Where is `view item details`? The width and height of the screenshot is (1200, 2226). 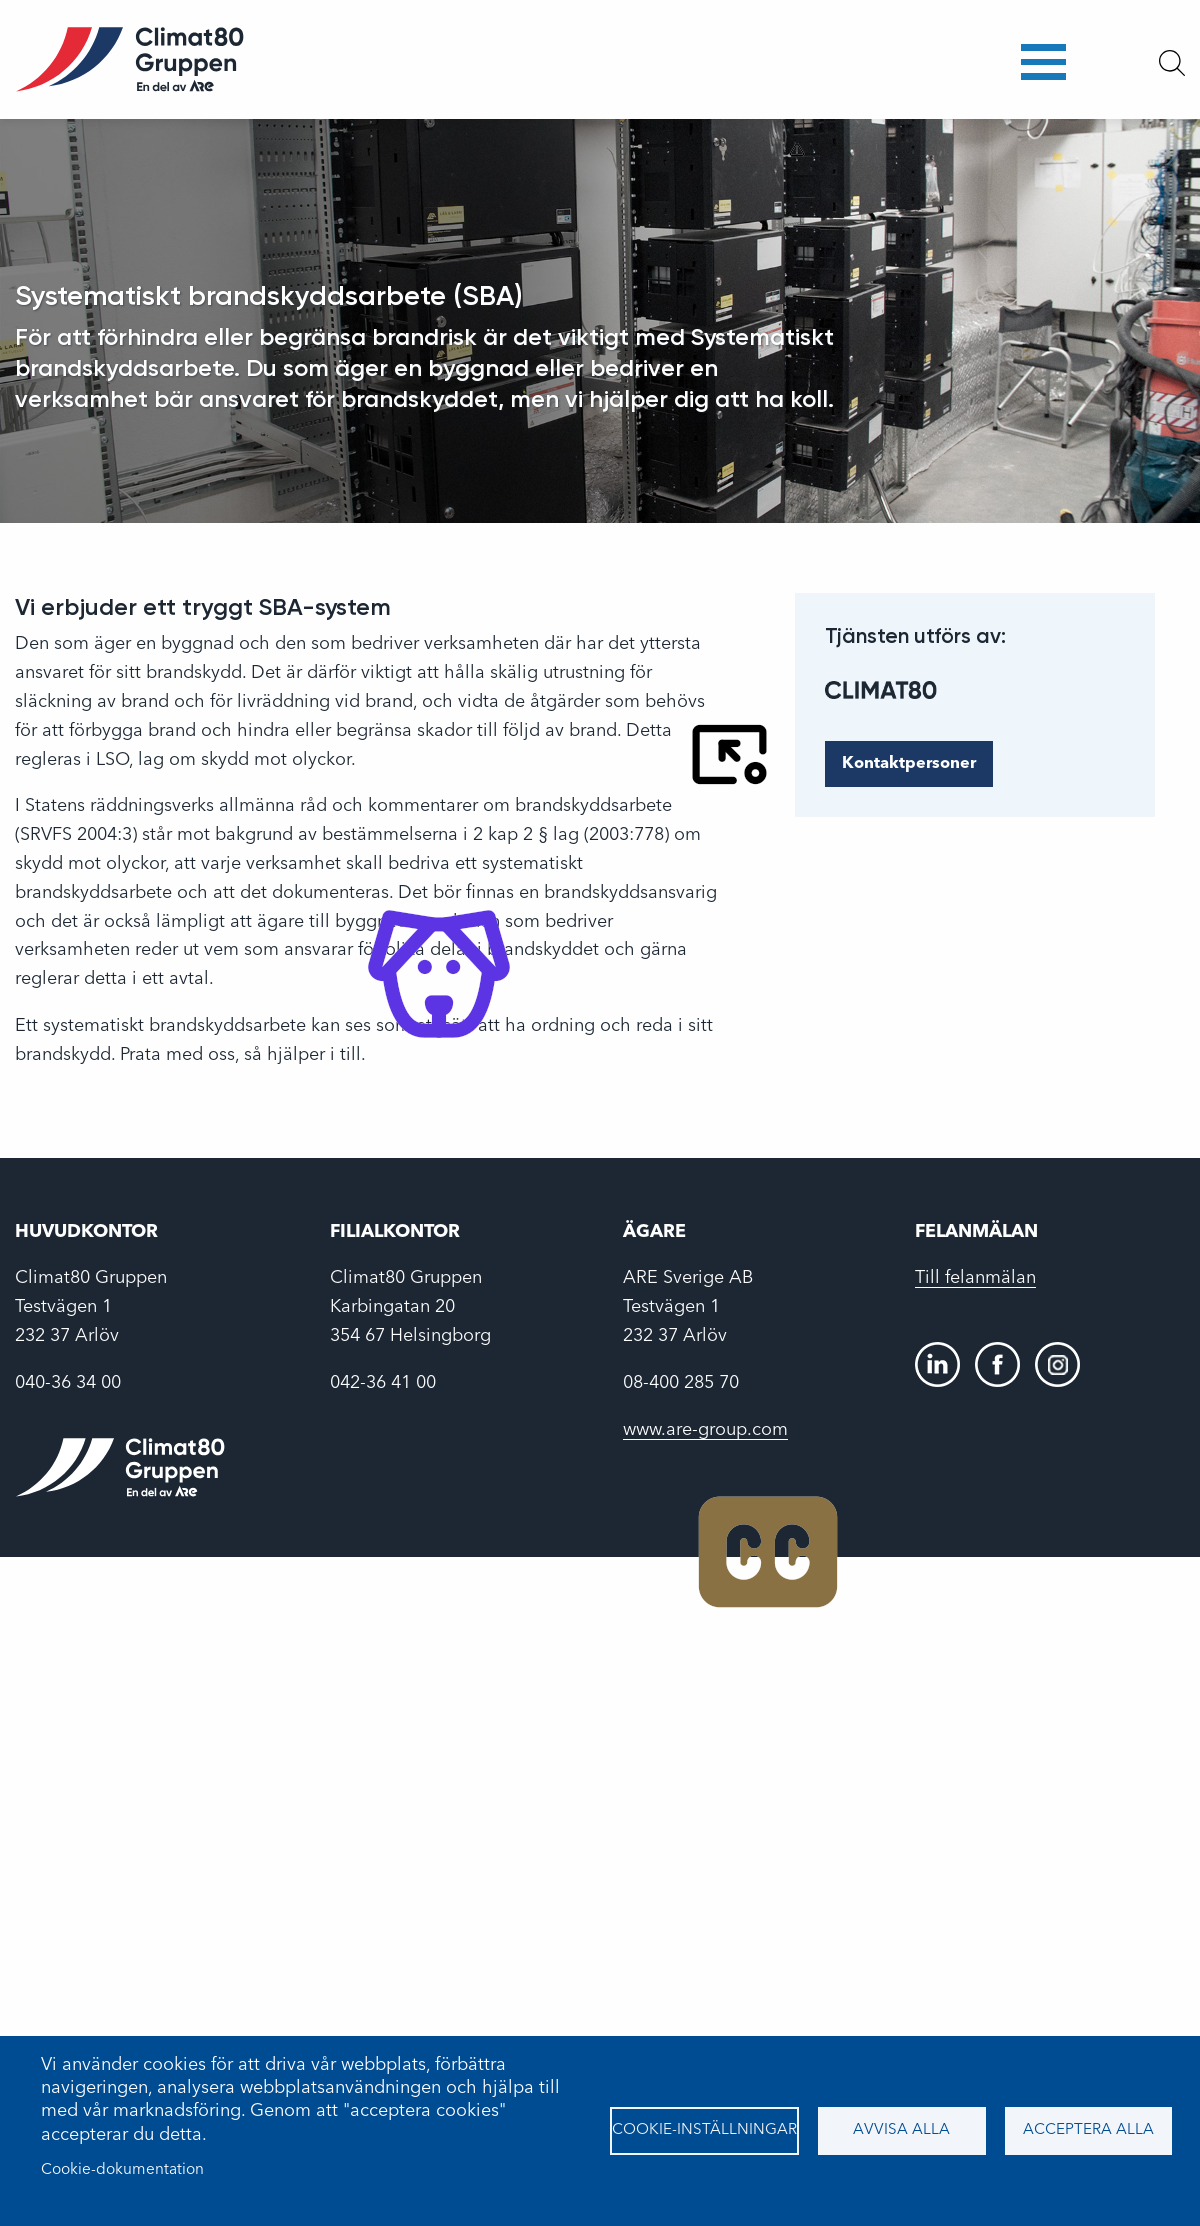
view item details is located at coordinates (797, 150).